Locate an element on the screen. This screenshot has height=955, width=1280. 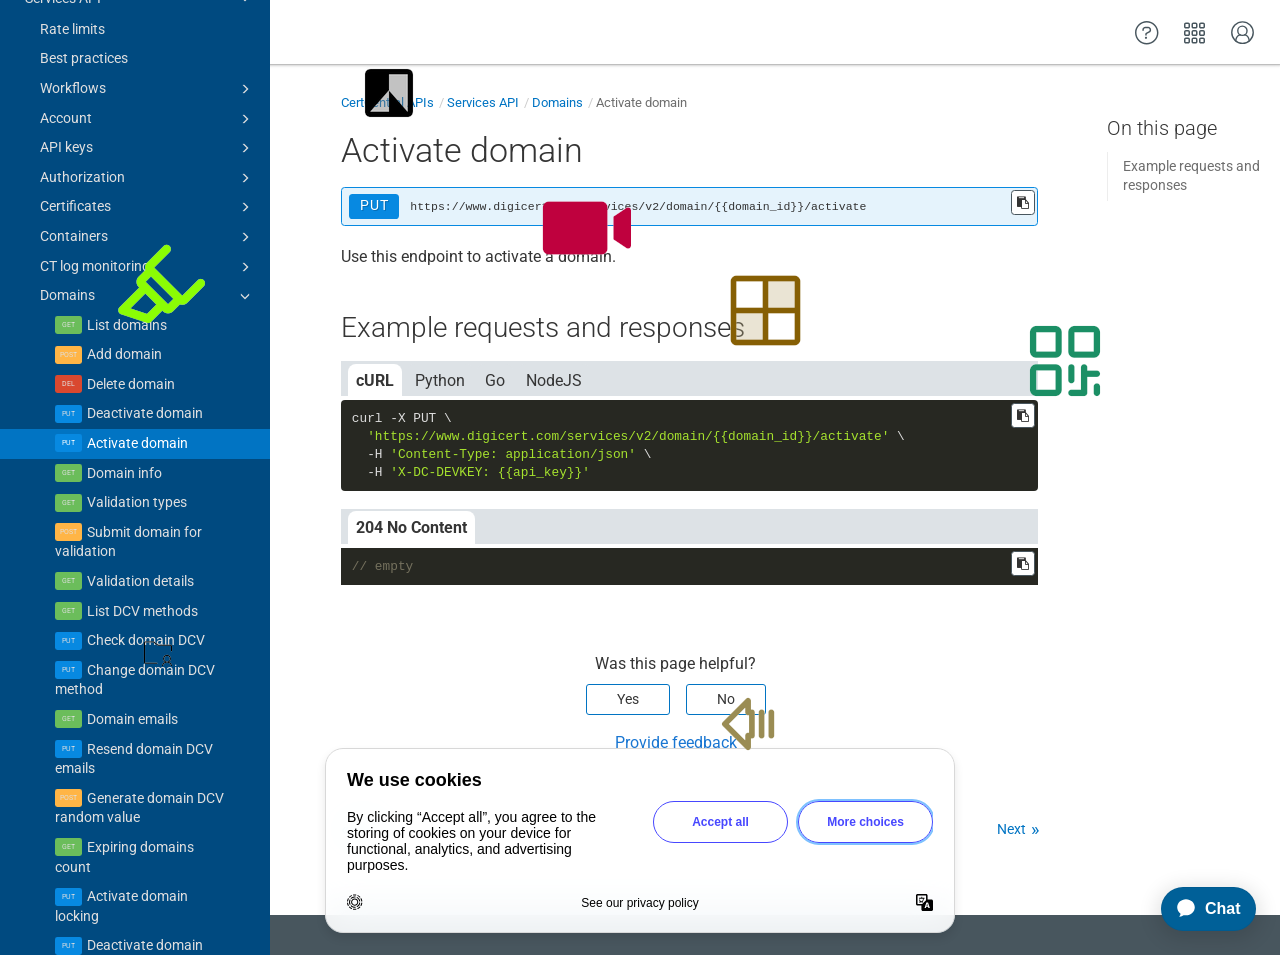
access user-specific files or documents is located at coordinates (158, 652).